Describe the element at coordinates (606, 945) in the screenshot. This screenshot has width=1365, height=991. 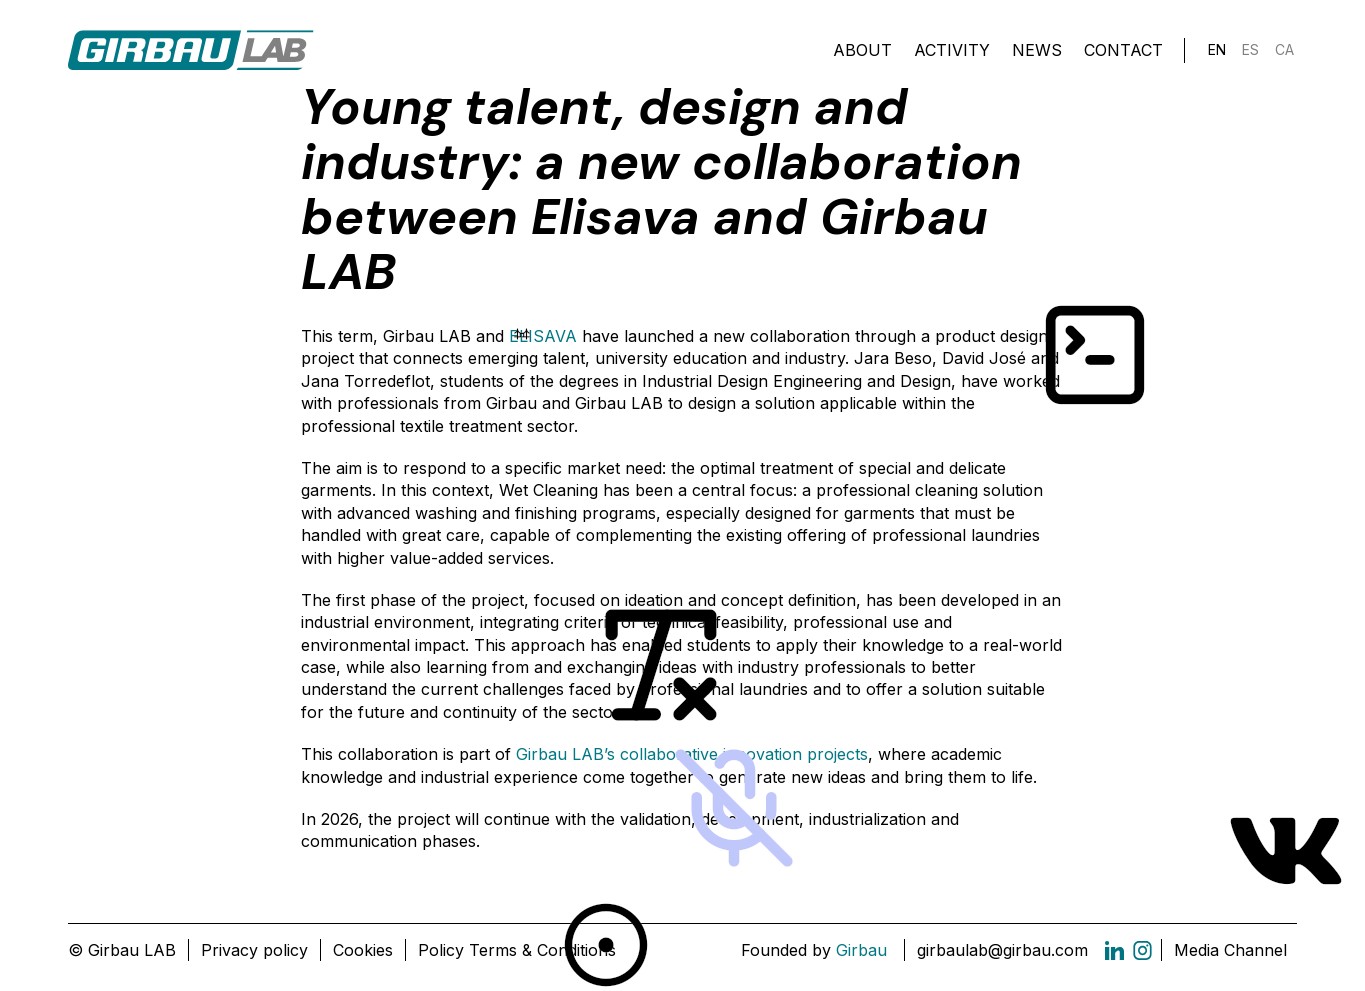
I see `select this option from a list` at that location.